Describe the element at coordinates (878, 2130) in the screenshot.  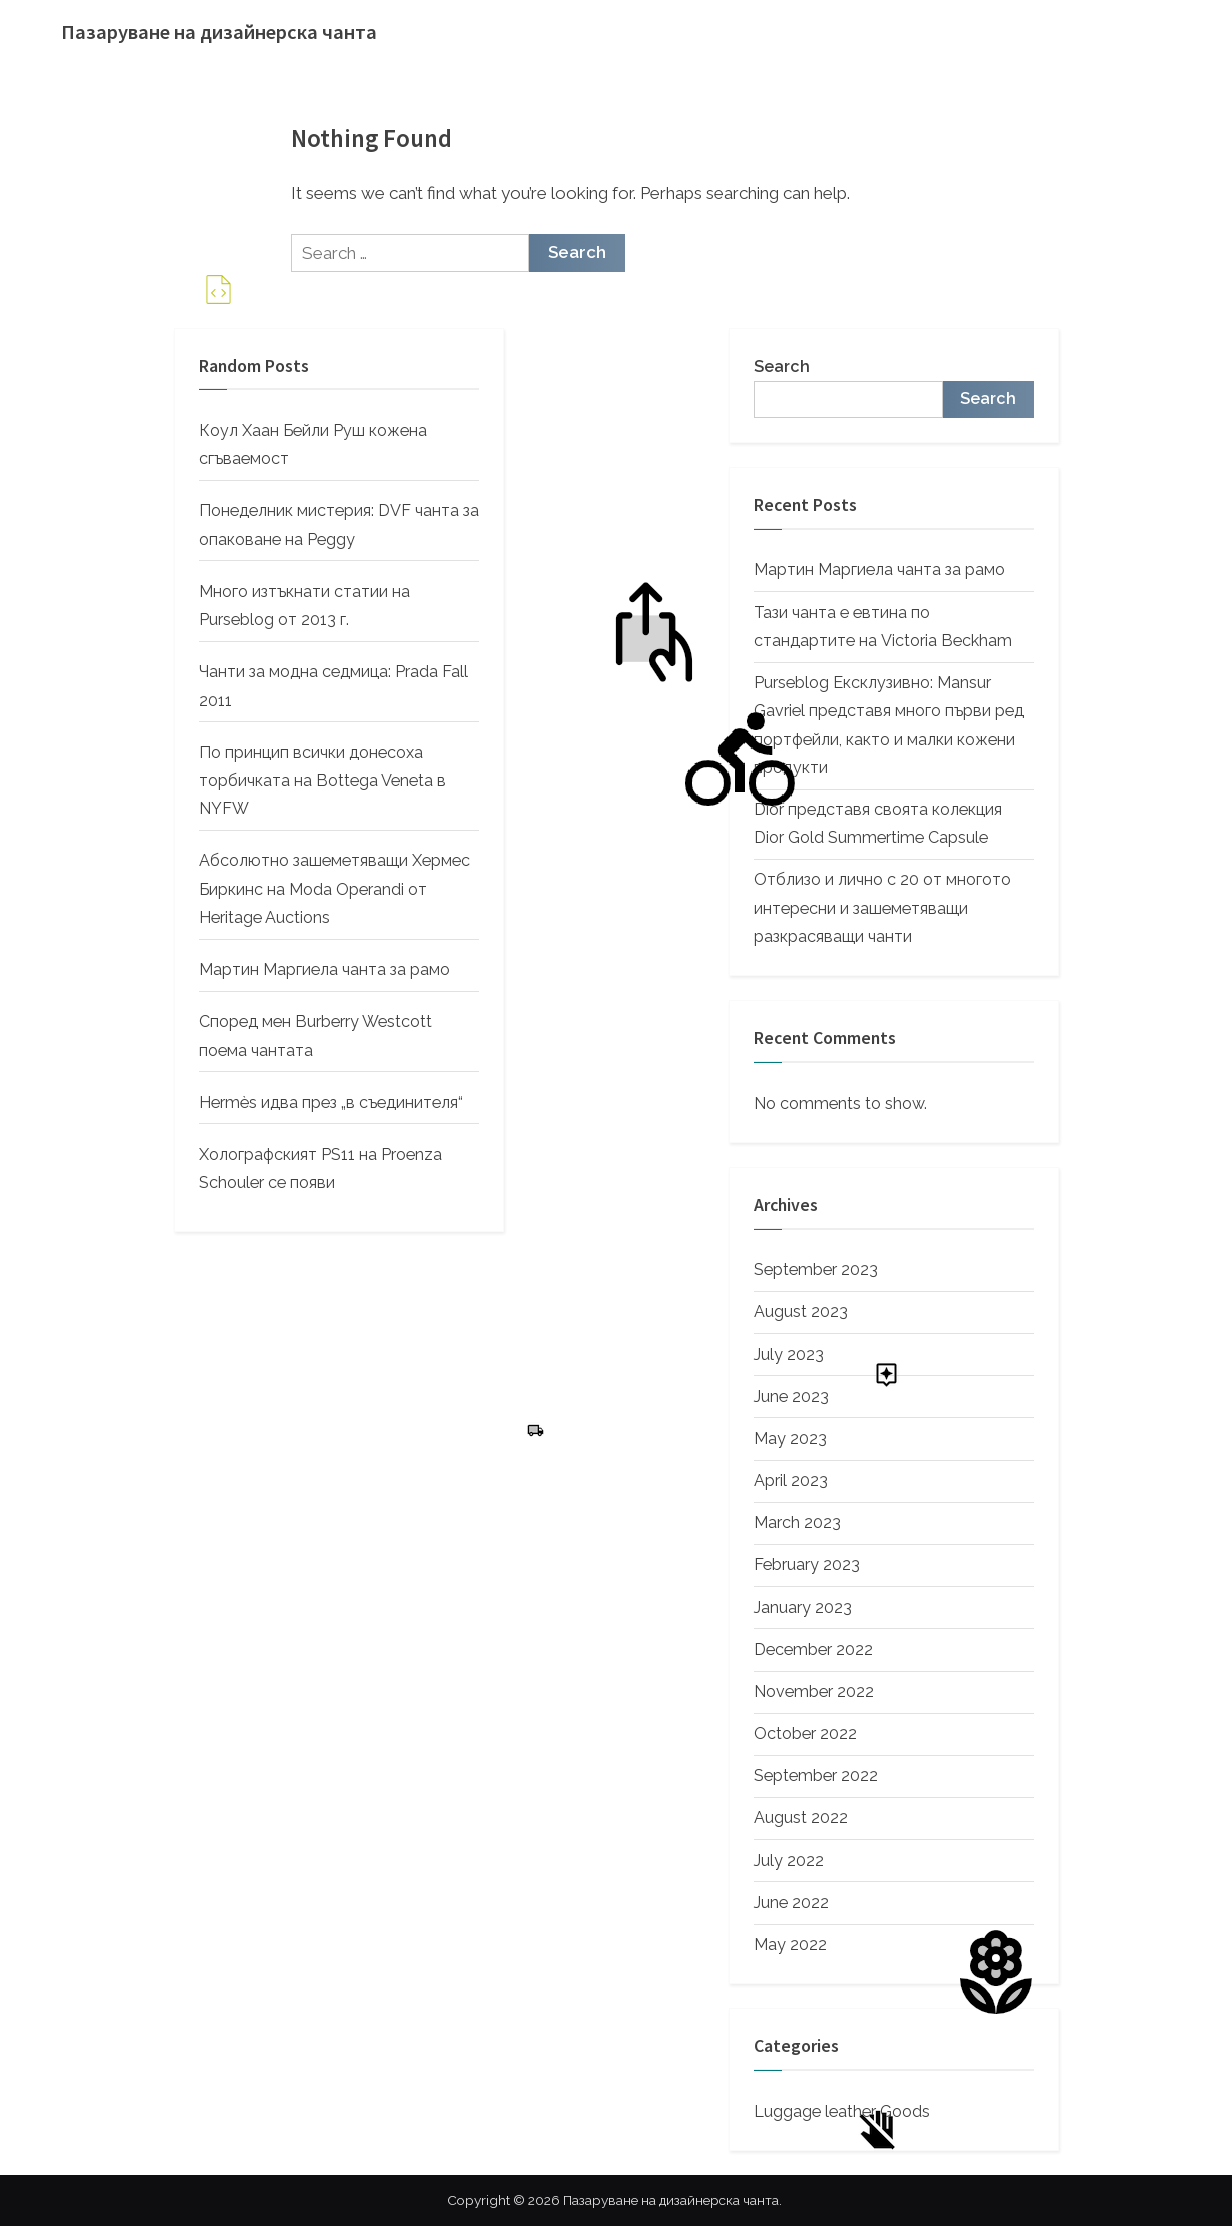
I see `do not touch - indicates touchscreen disabled` at that location.